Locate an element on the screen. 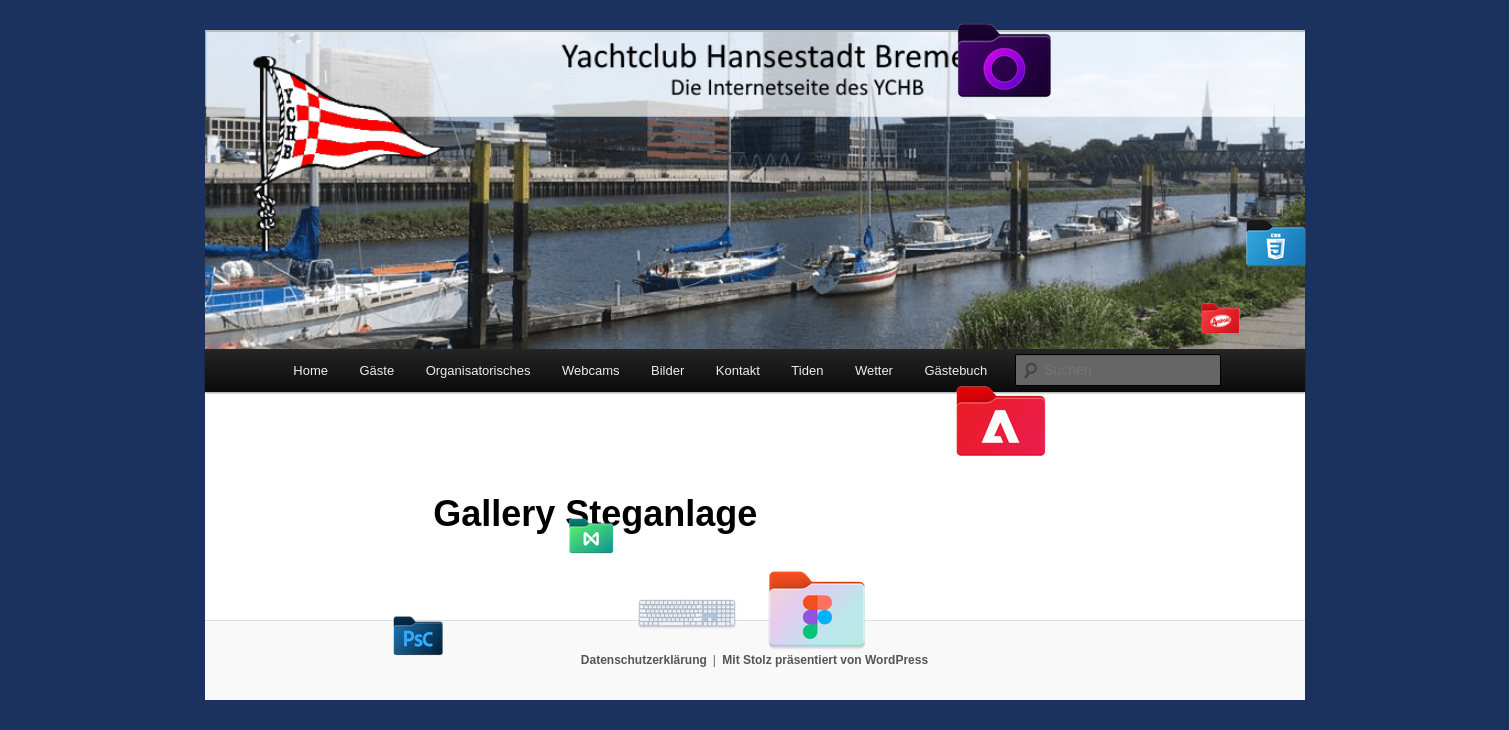  open figma project files folder is located at coordinates (816, 611).